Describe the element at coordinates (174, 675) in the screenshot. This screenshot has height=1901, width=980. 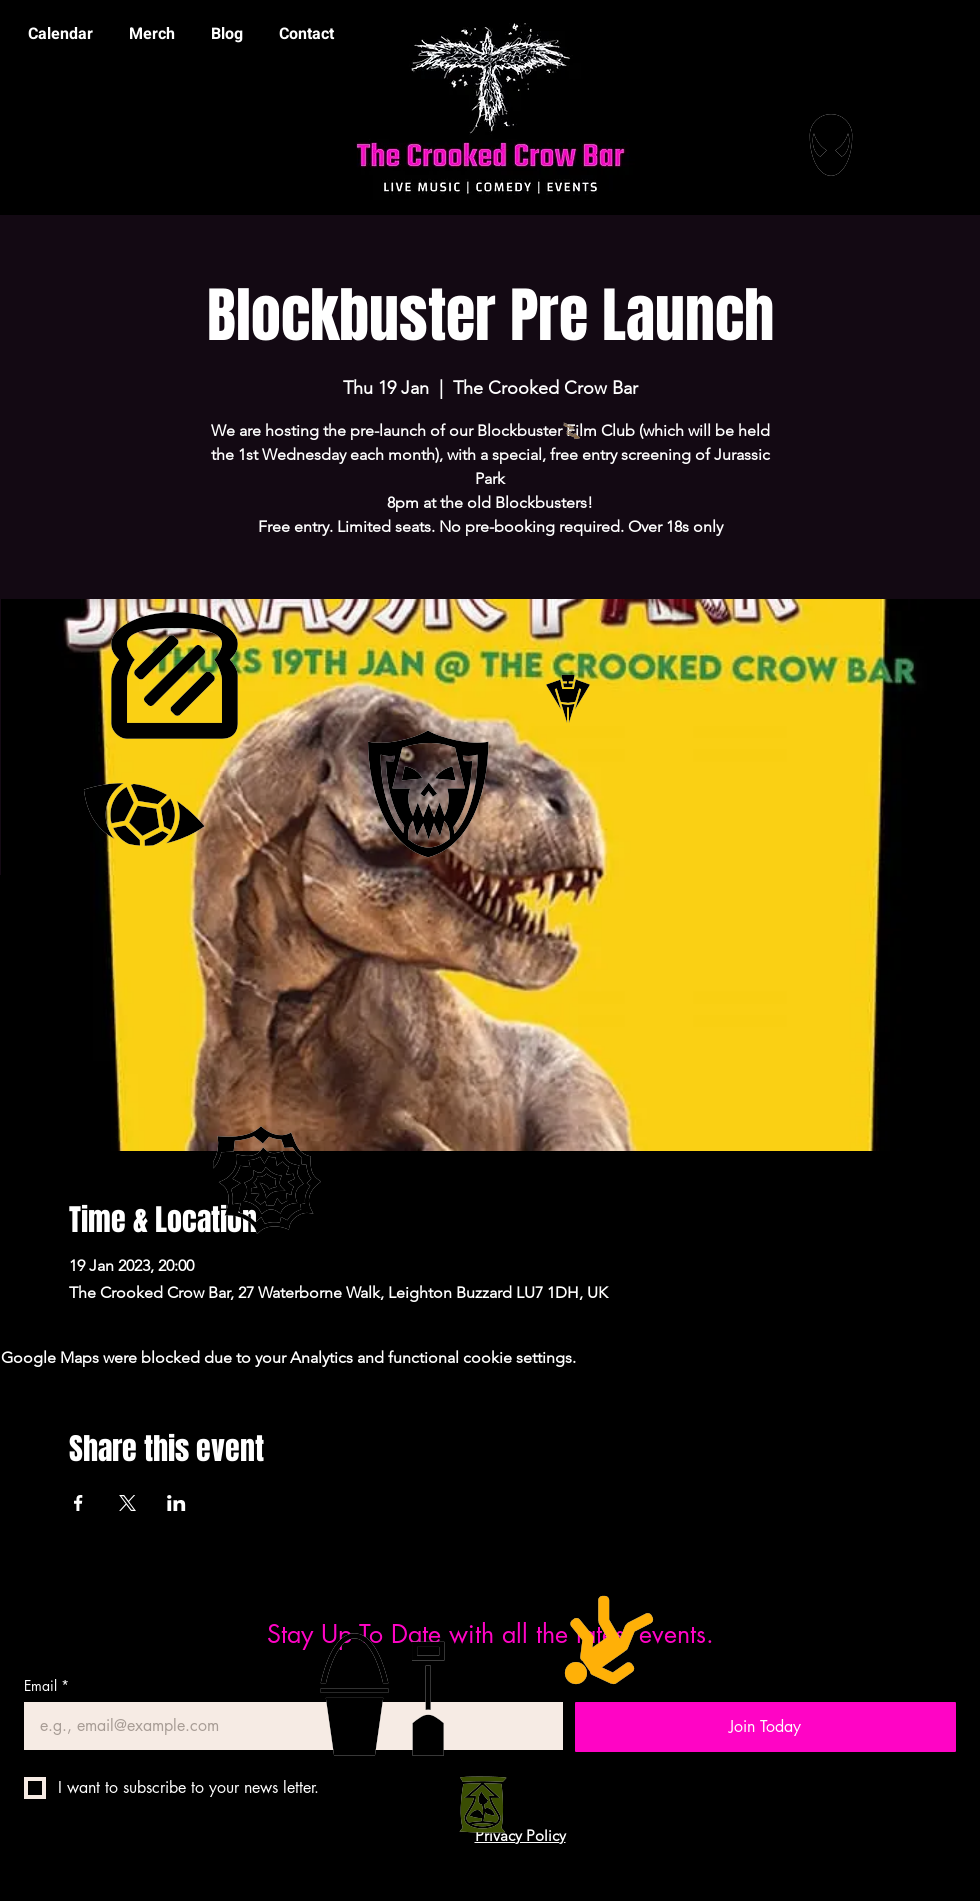
I see `toast or burn food item in a cooking game` at that location.